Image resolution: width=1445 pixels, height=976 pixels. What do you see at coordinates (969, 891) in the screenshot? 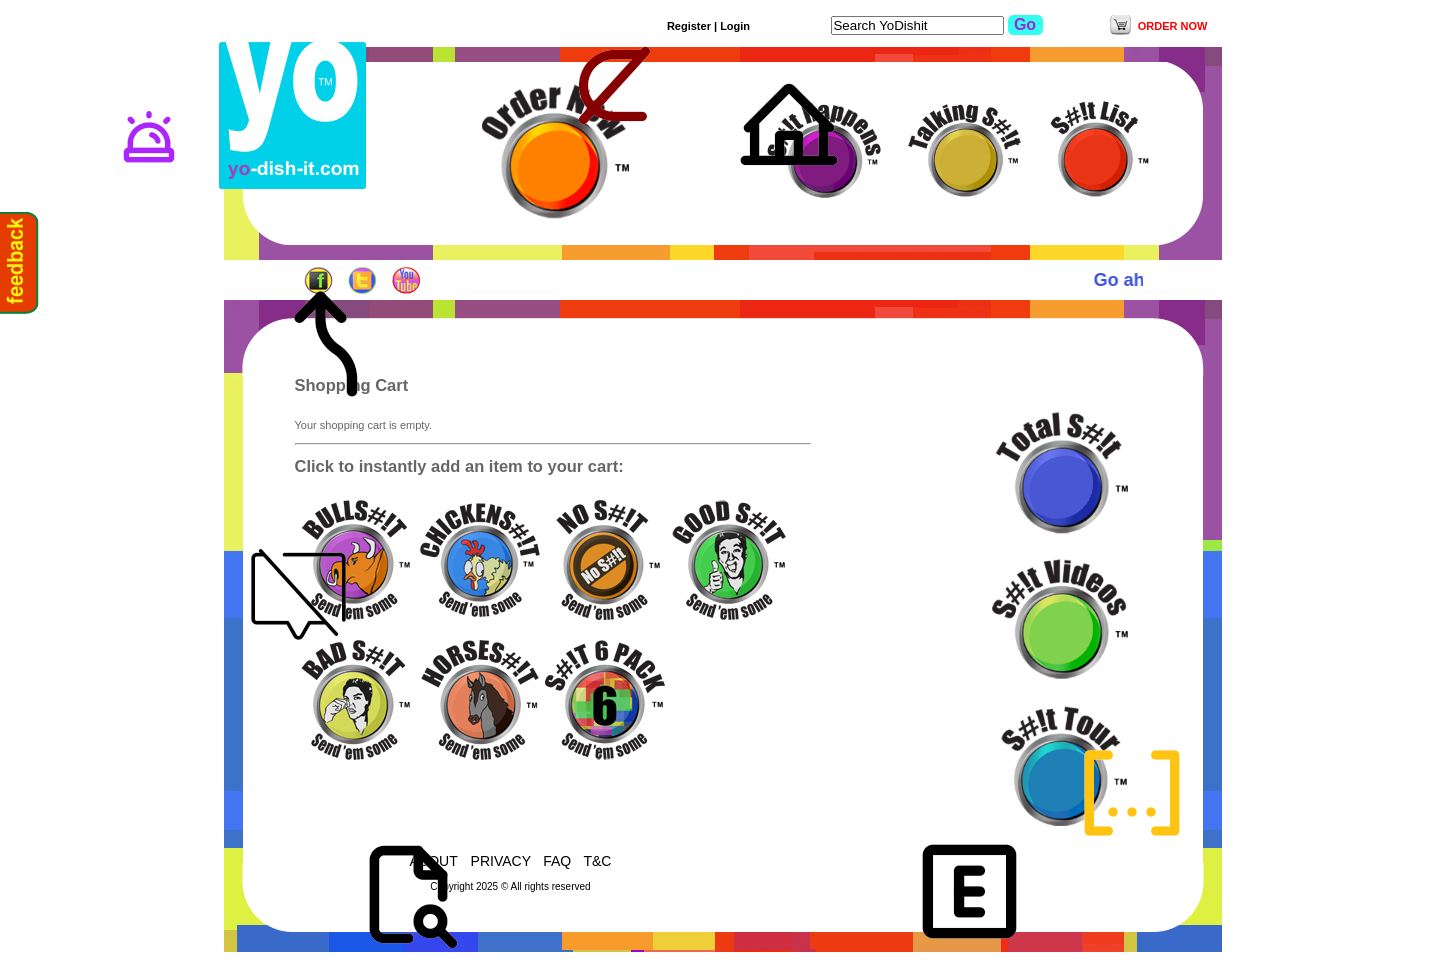
I see `indicates explicit content warning` at bounding box center [969, 891].